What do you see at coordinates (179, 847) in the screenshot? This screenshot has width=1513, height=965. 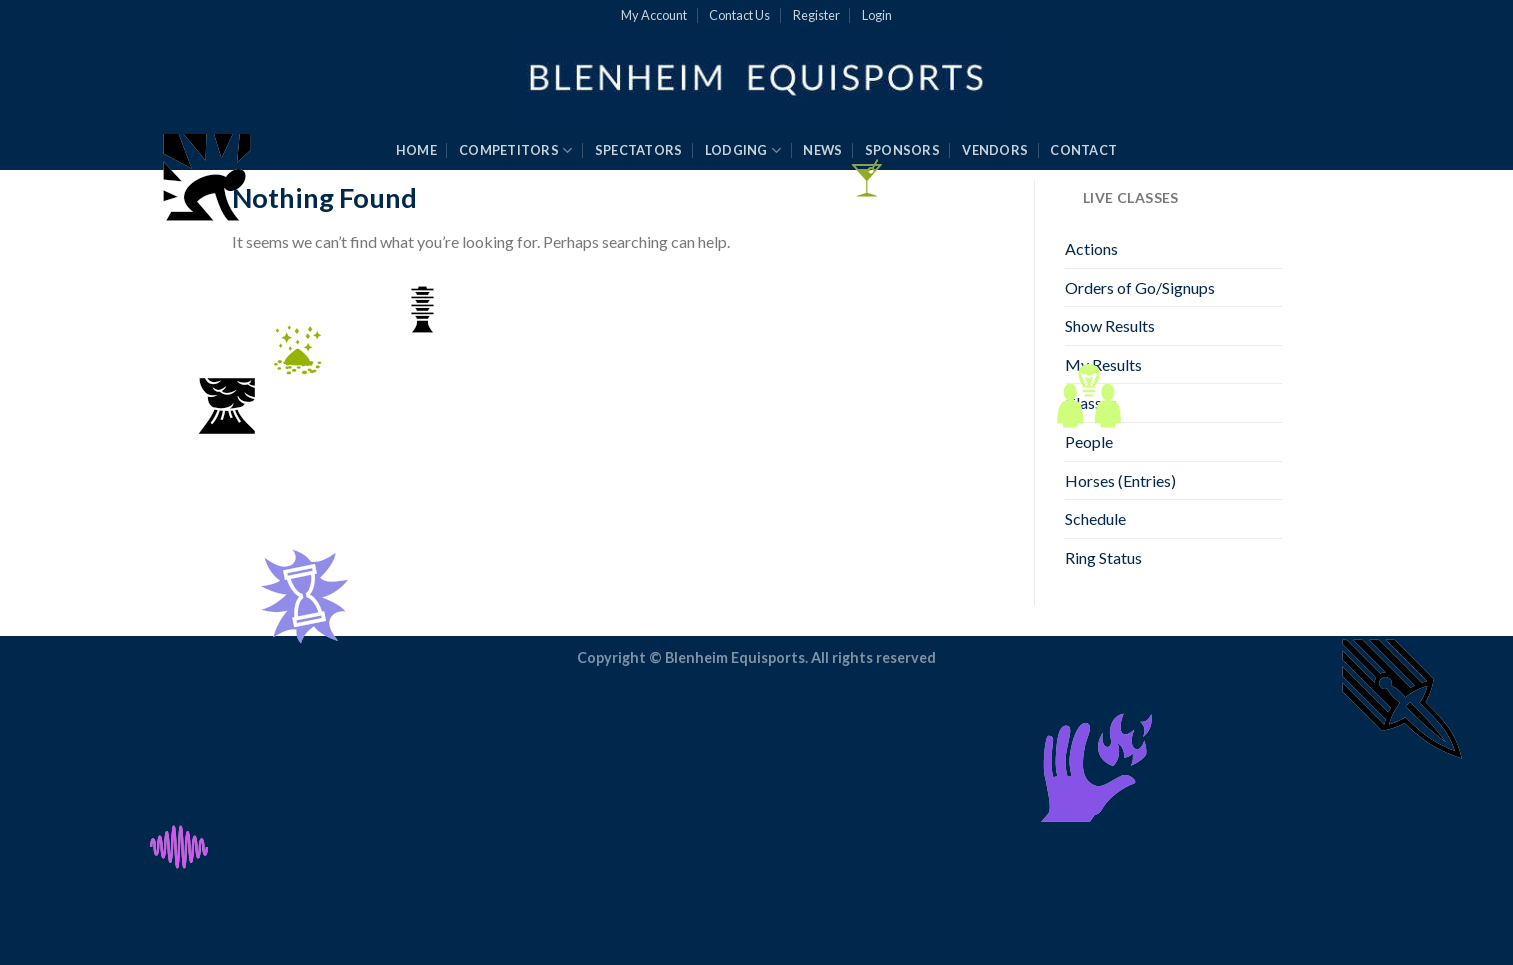 I see `adjust audio amplitude or volume levels` at bounding box center [179, 847].